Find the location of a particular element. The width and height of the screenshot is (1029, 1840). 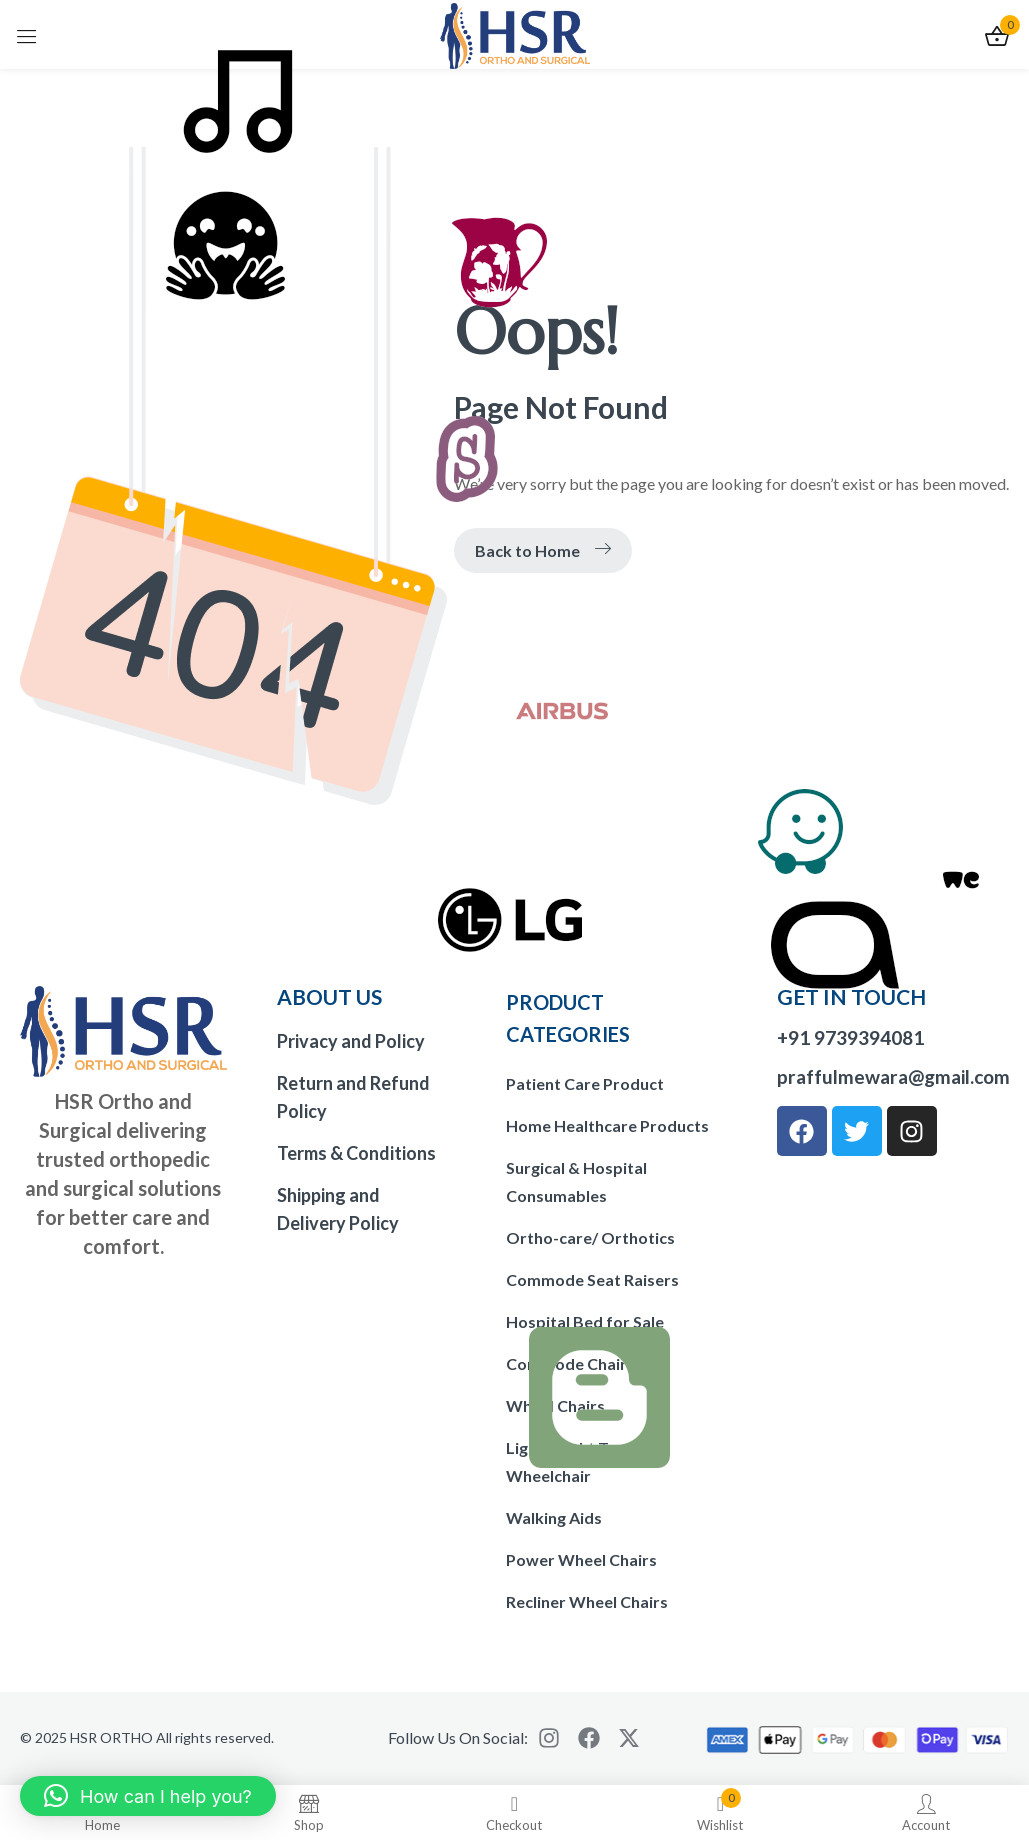

airbus company logo is located at coordinates (562, 711).